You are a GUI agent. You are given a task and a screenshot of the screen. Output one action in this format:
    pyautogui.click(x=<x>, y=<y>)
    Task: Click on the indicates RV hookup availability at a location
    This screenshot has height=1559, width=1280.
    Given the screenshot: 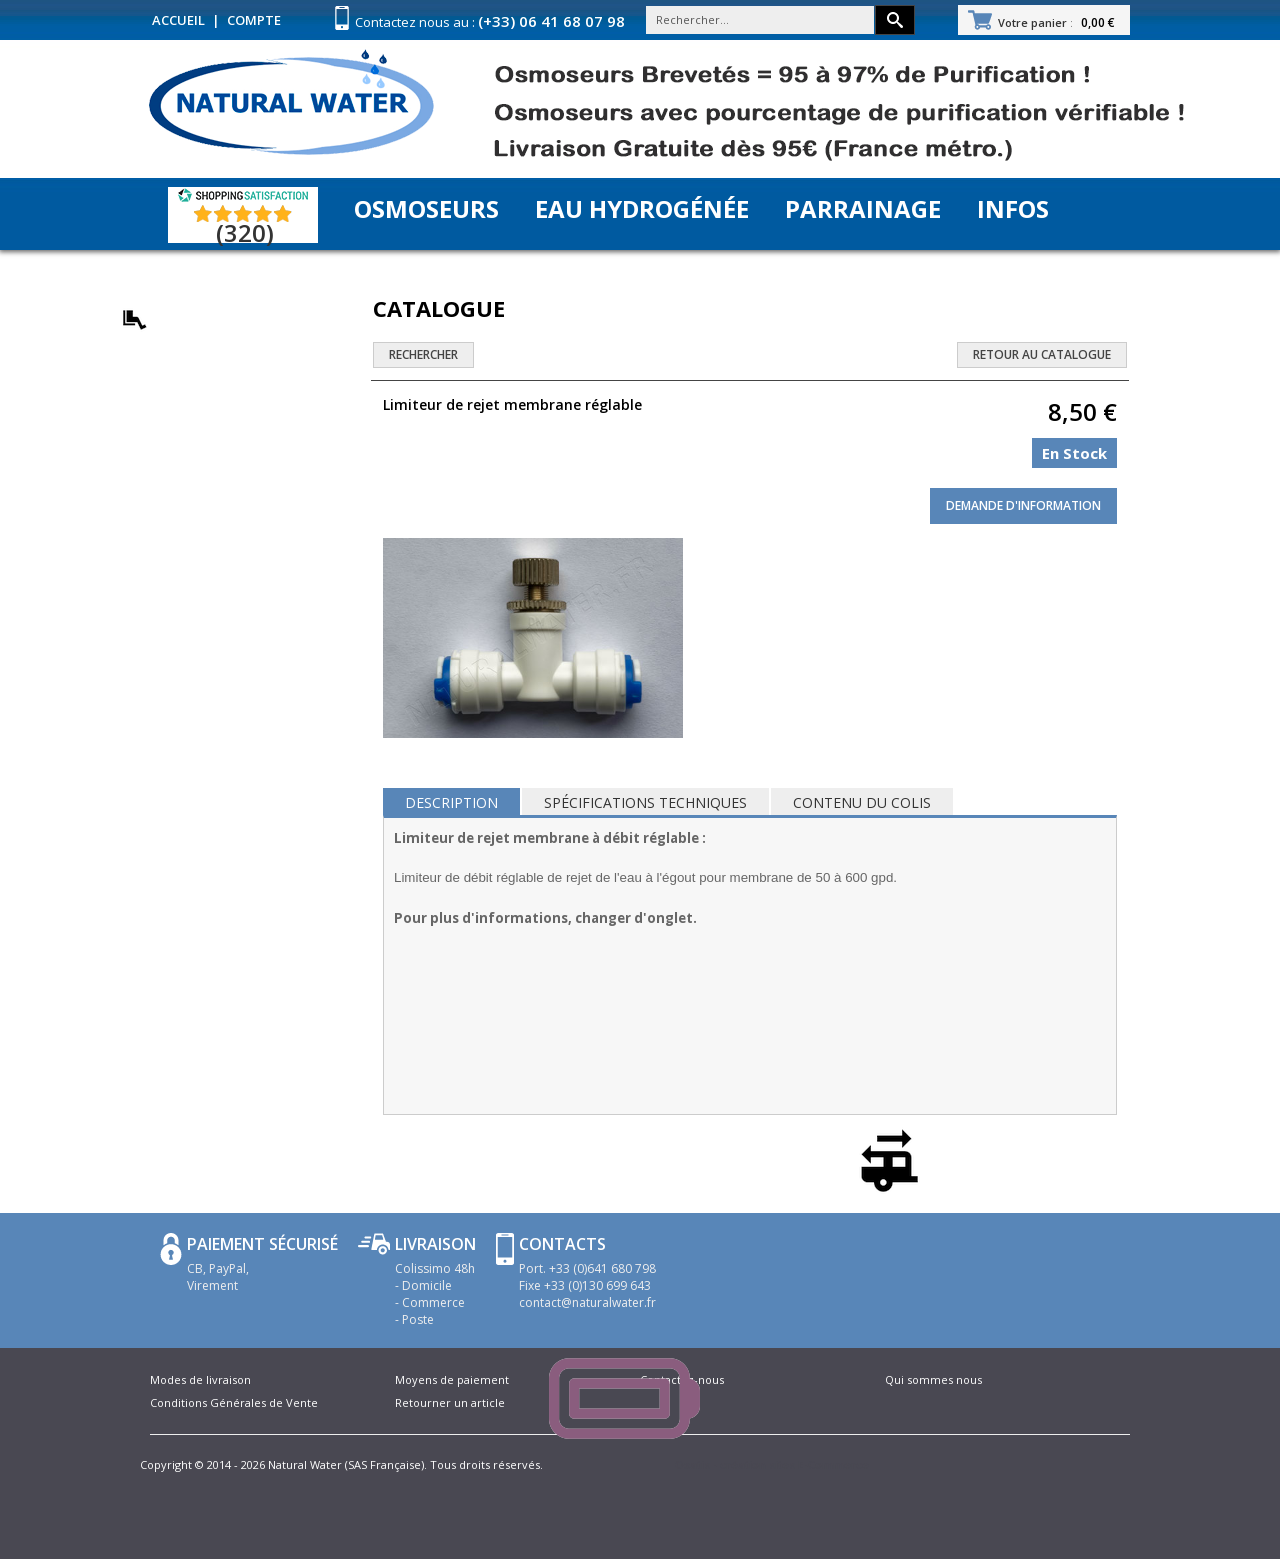 What is the action you would take?
    pyautogui.click(x=886, y=1160)
    